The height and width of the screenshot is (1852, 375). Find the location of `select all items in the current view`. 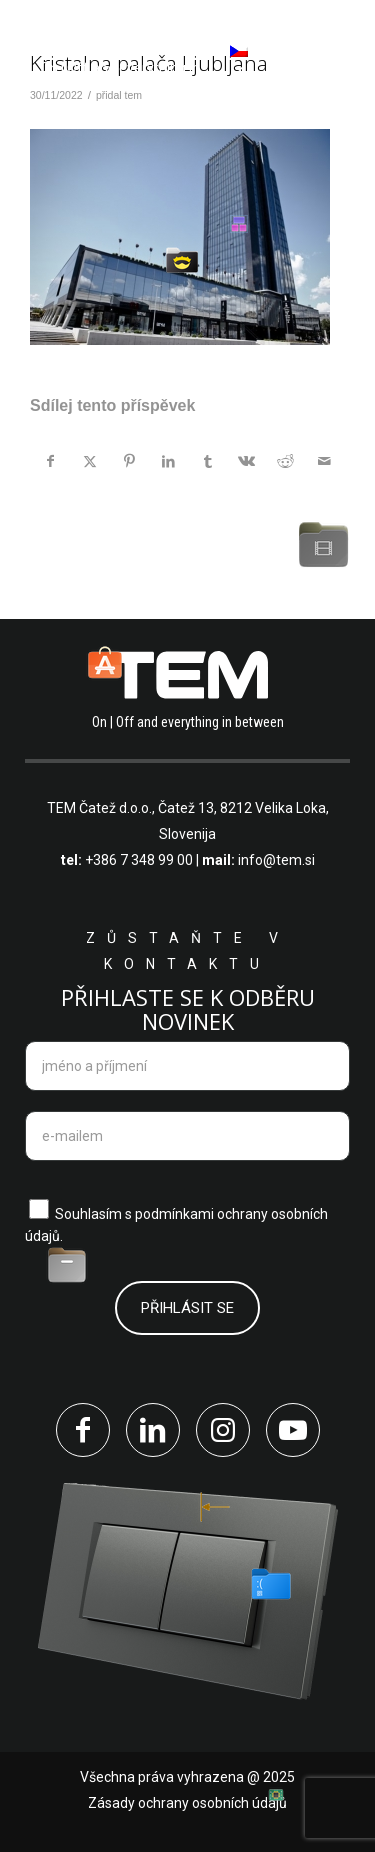

select all items in the current view is located at coordinates (239, 224).